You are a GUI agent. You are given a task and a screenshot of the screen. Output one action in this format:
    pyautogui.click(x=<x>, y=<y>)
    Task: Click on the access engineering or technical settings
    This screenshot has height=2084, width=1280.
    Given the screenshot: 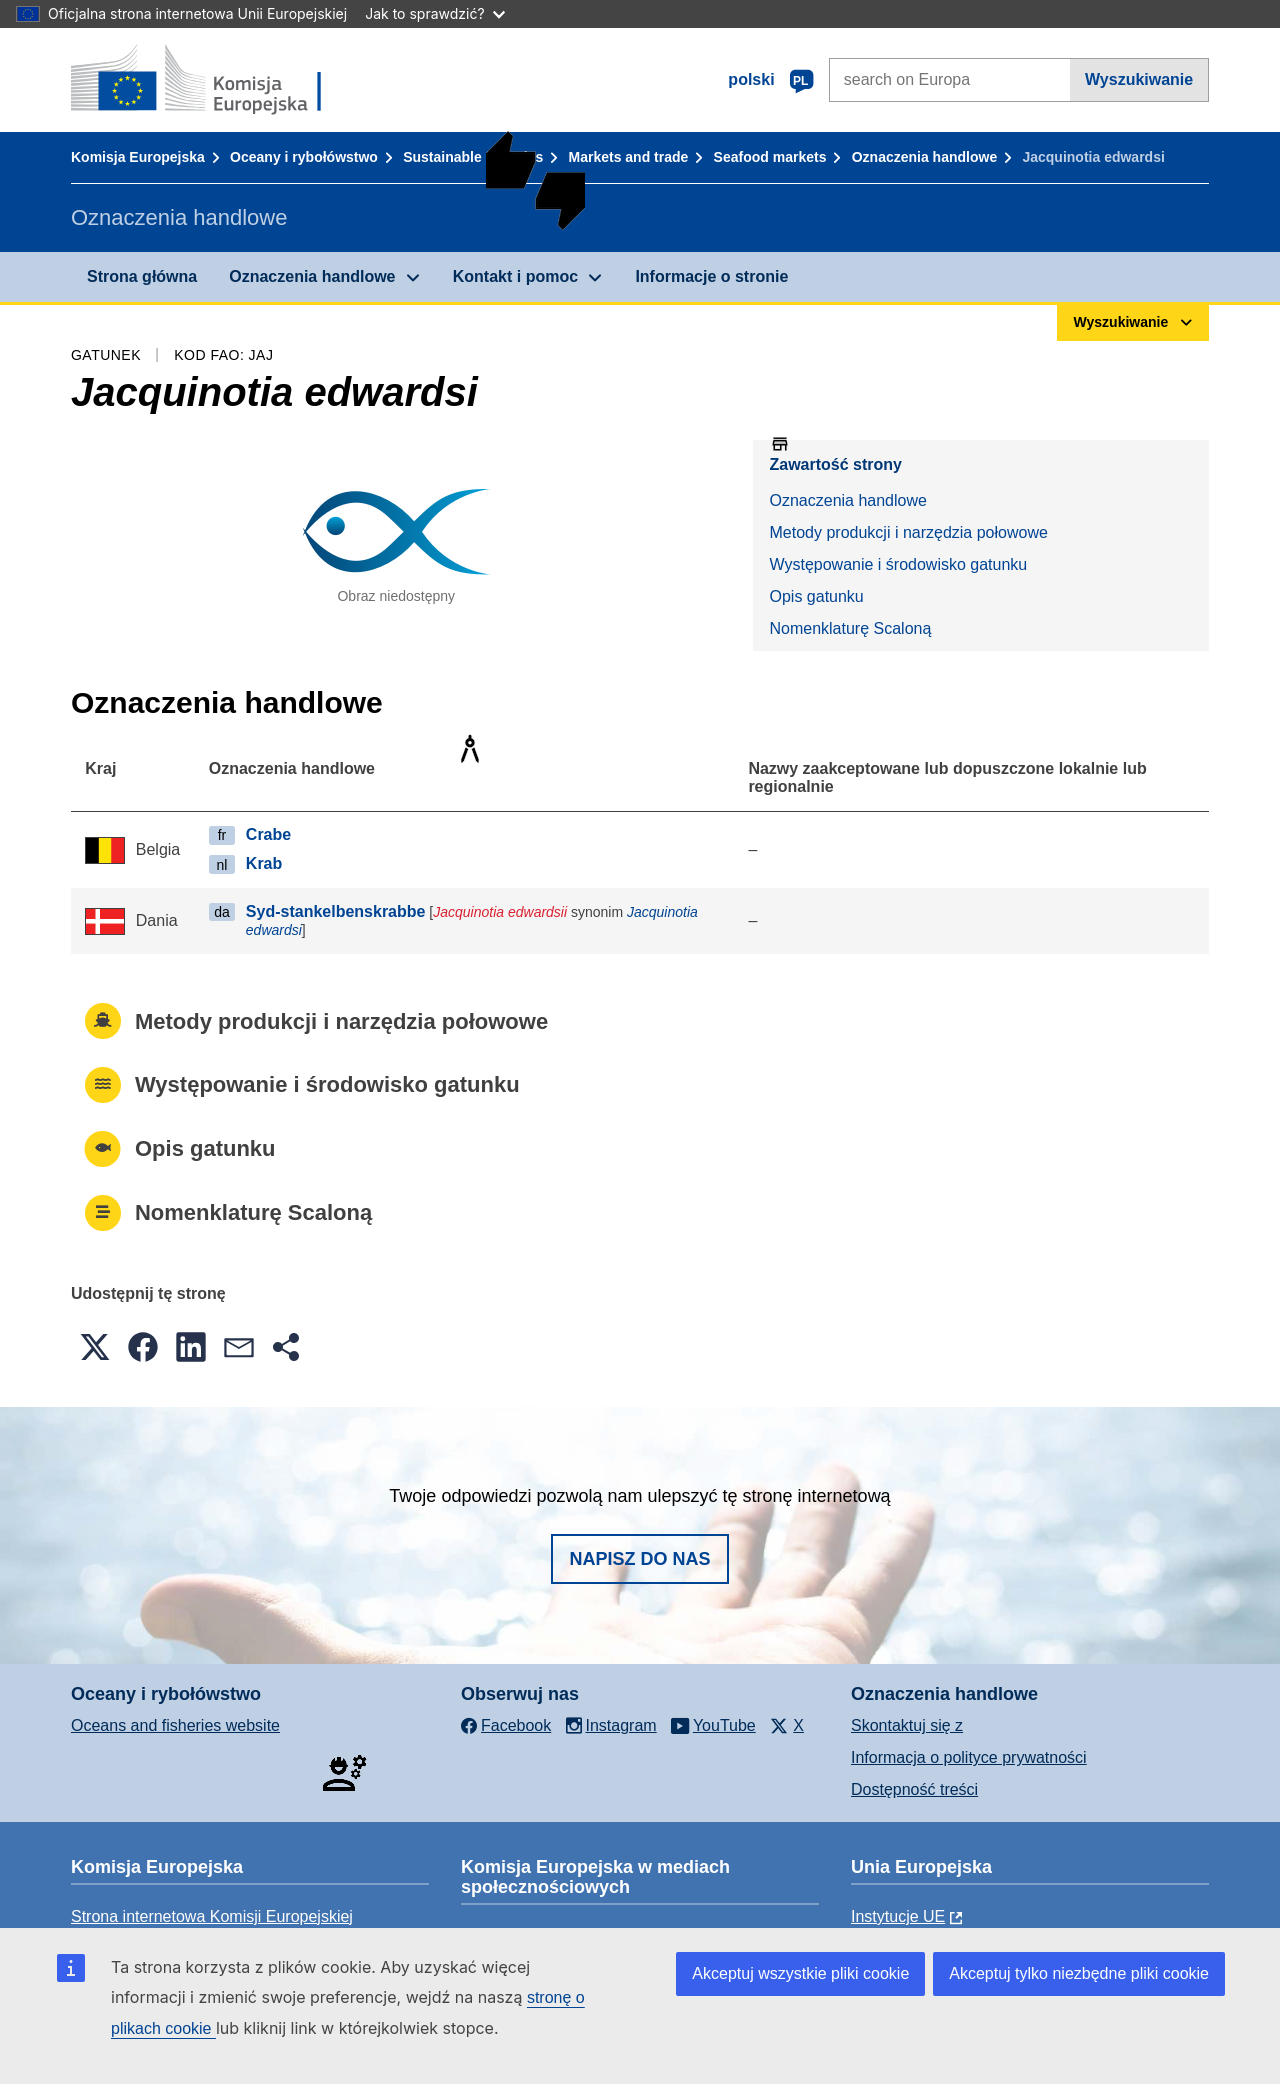 What is the action you would take?
    pyautogui.click(x=345, y=1773)
    